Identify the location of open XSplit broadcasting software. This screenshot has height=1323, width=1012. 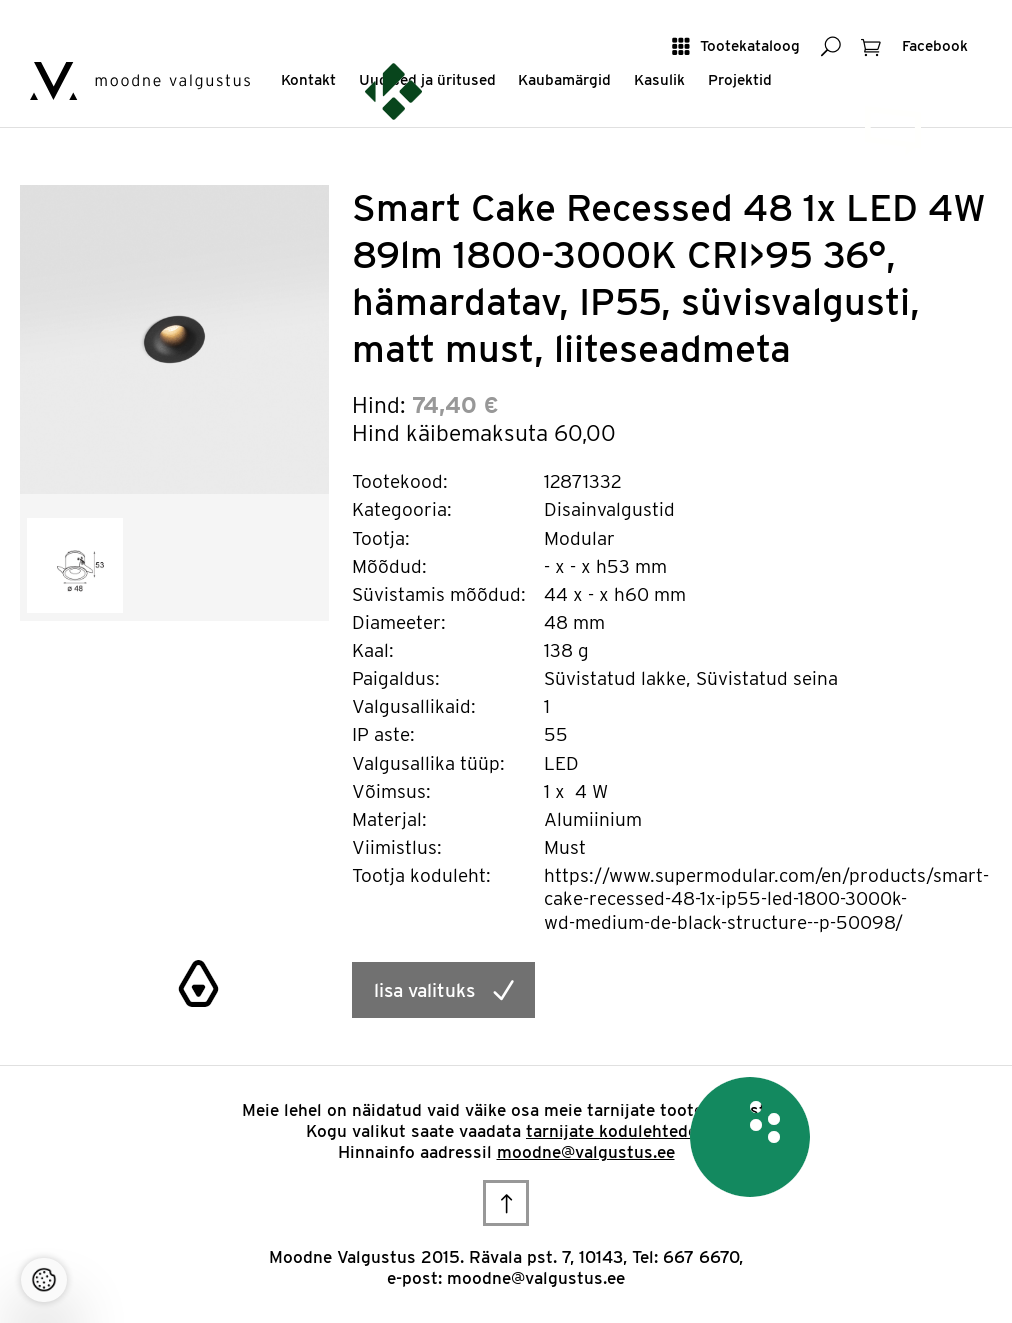
(893, 131).